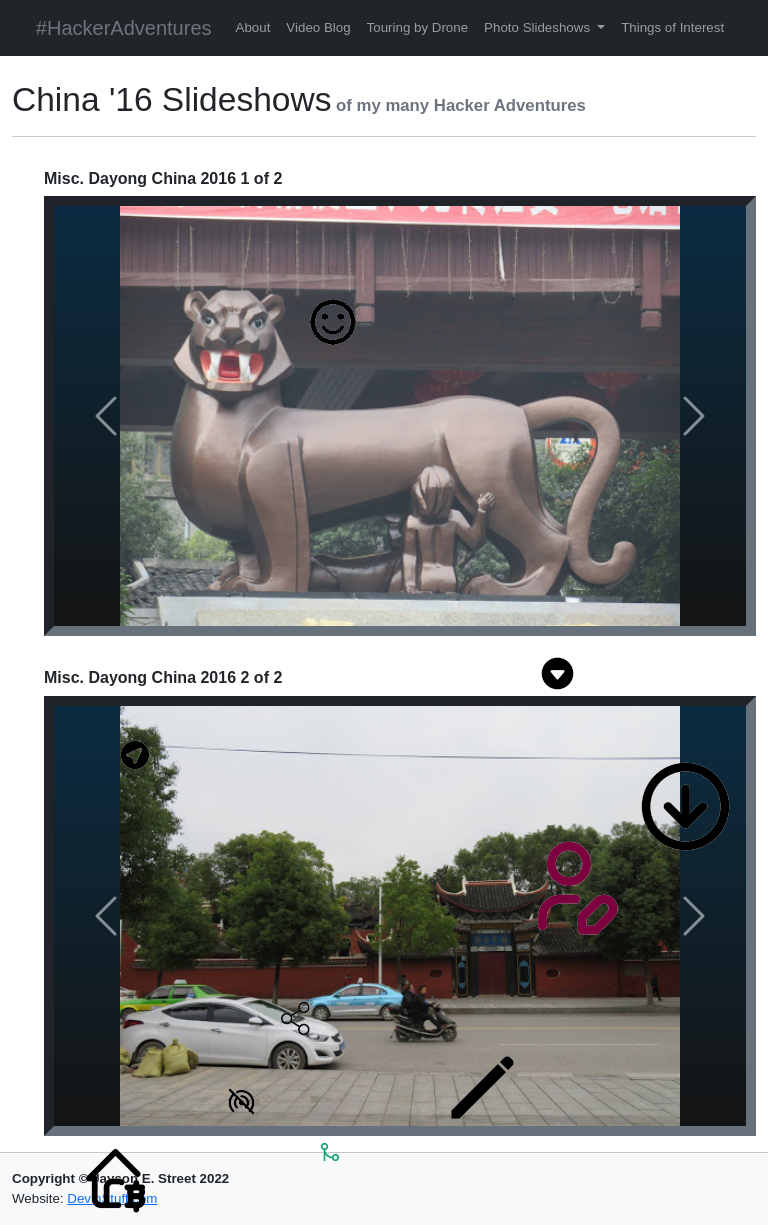  Describe the element at coordinates (115, 1178) in the screenshot. I see `access bitcoin wallet or crypto home dashboard` at that location.